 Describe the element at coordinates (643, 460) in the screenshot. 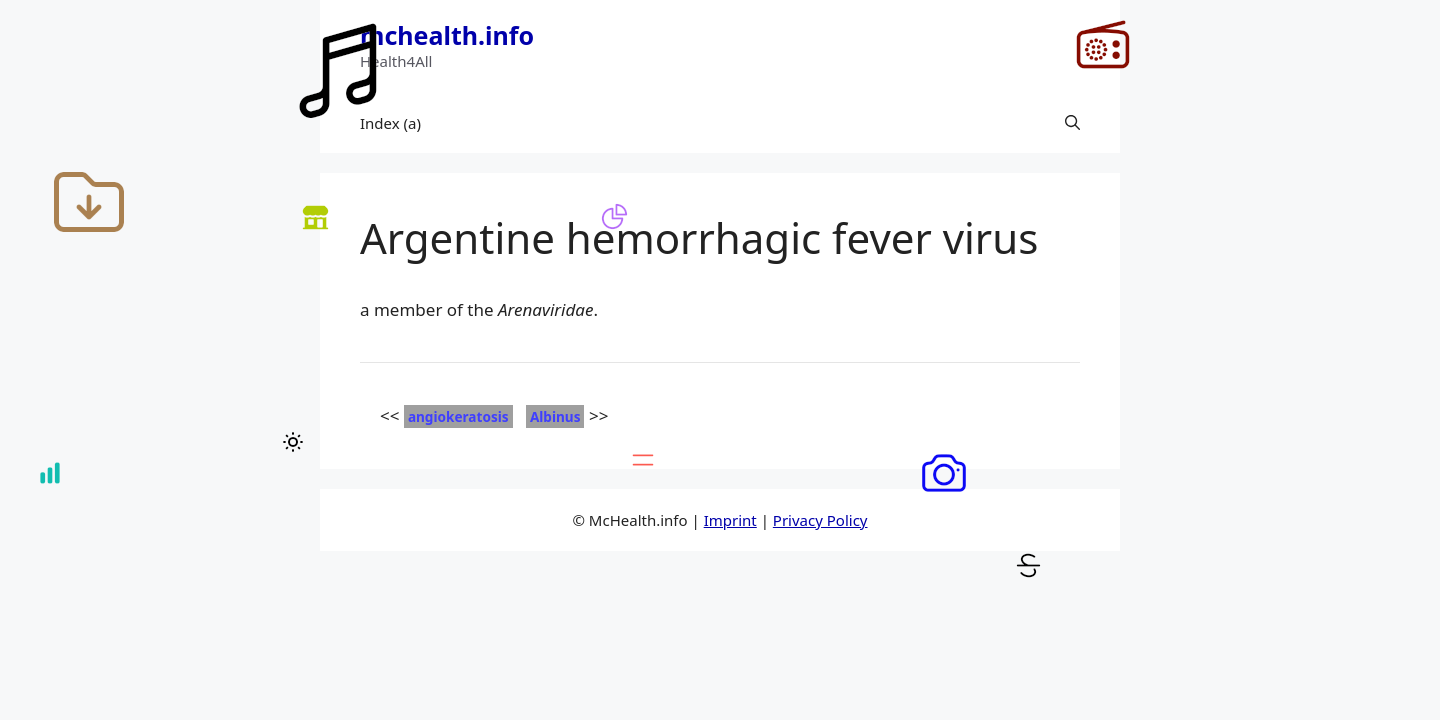

I see `open menu or navigation options` at that location.